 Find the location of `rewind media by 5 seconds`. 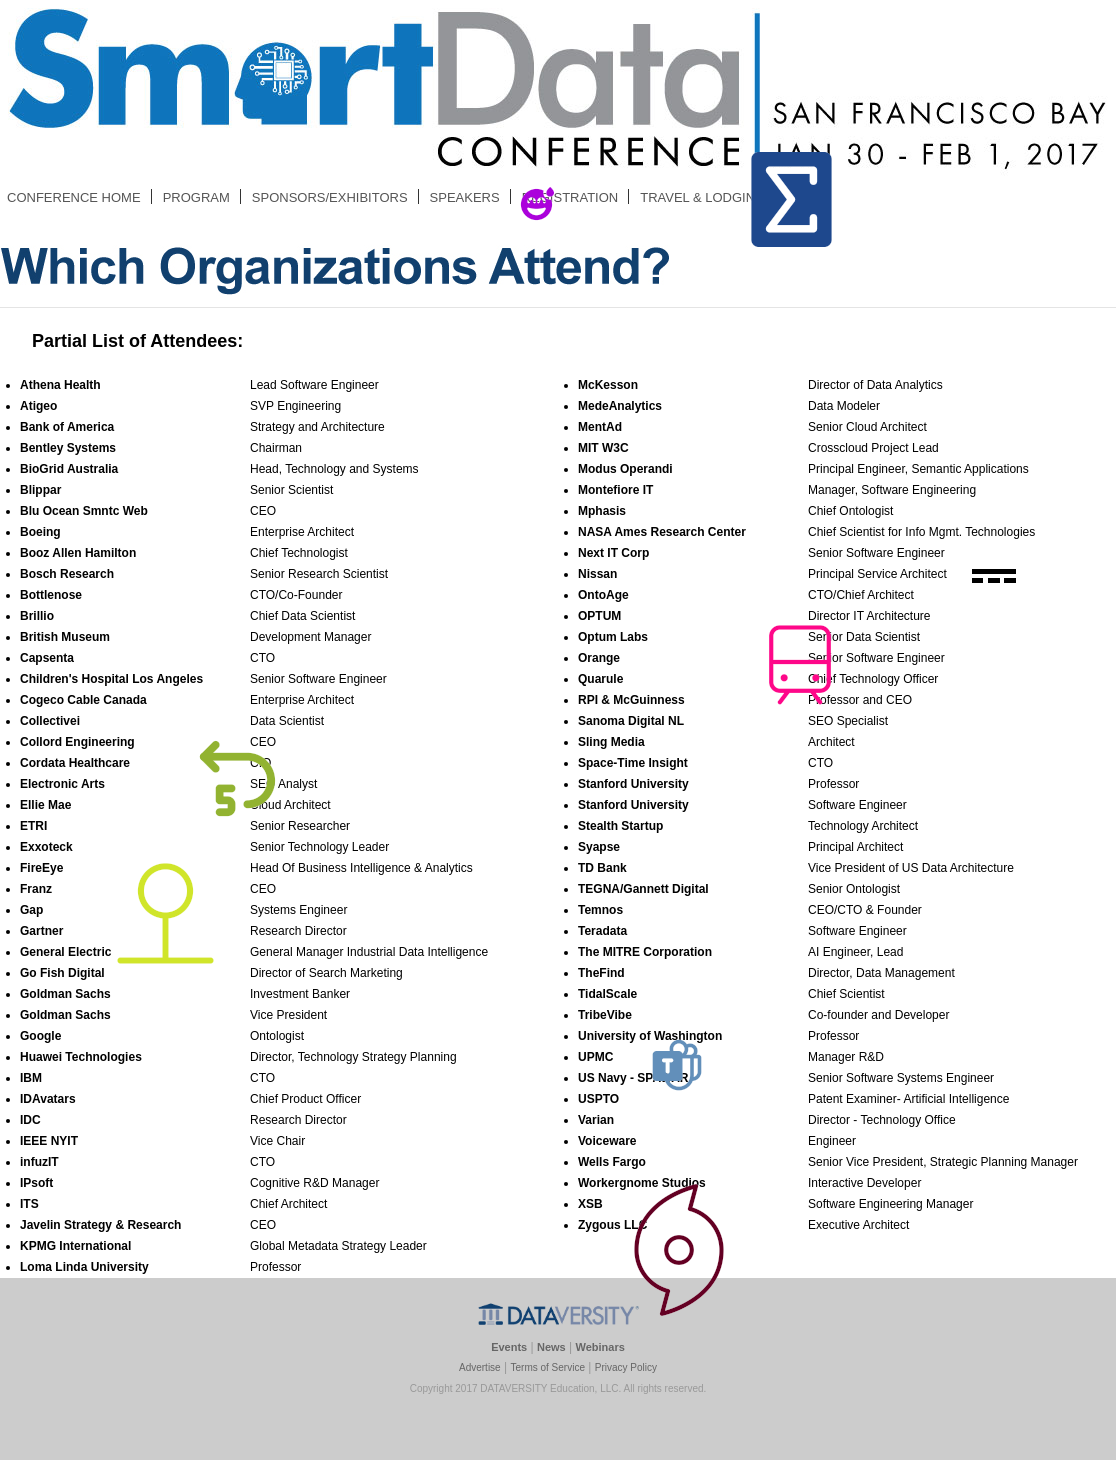

rewind media by 5 seconds is located at coordinates (235, 780).